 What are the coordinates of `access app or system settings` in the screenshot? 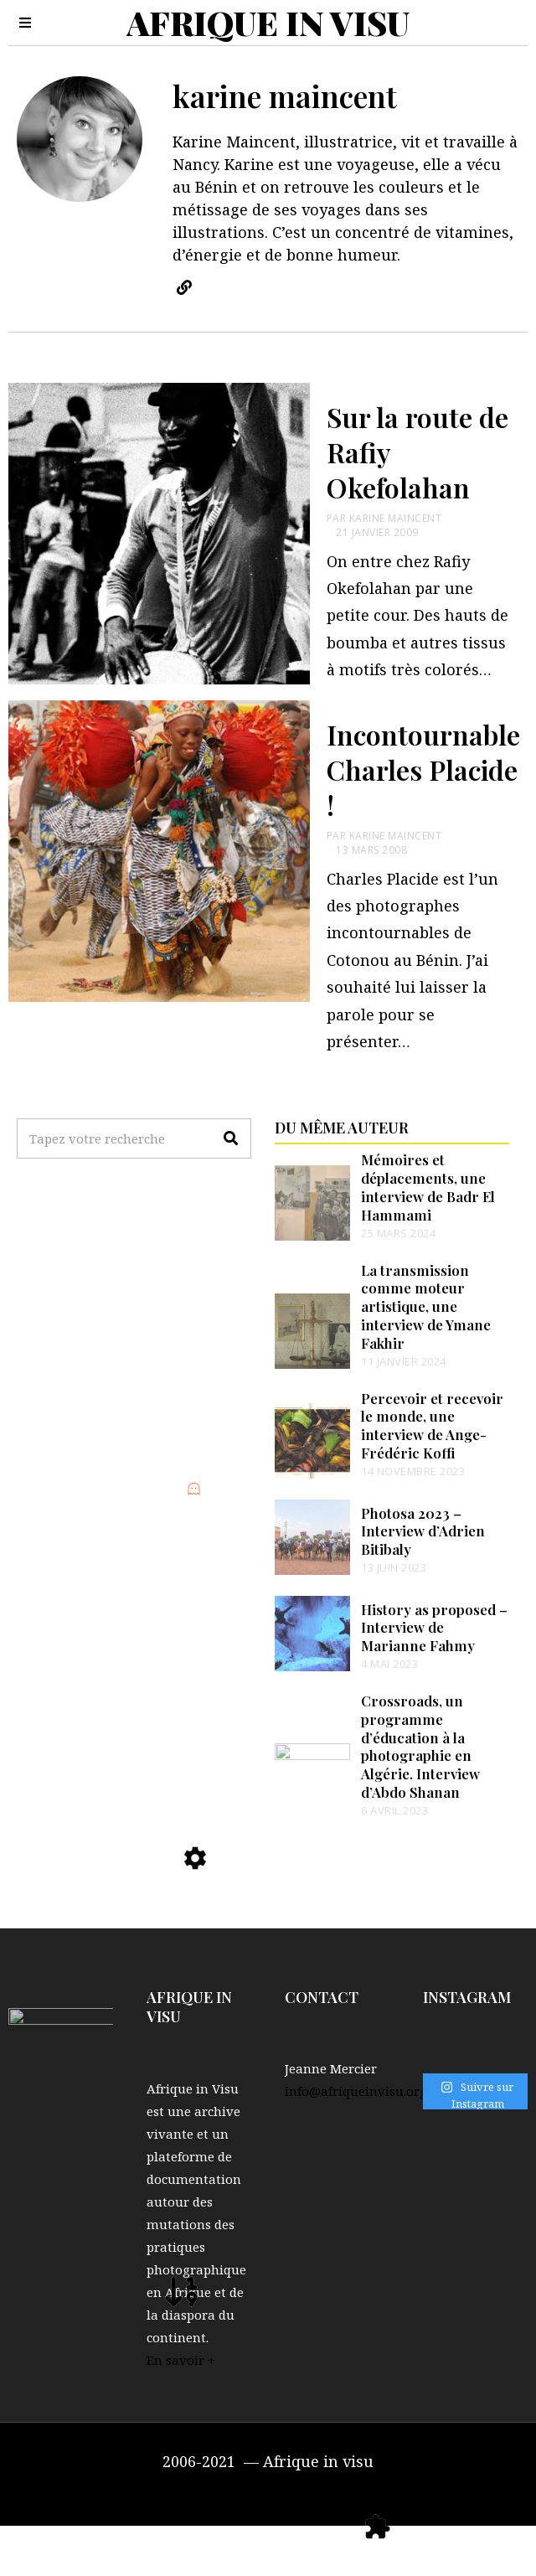 It's located at (195, 1858).